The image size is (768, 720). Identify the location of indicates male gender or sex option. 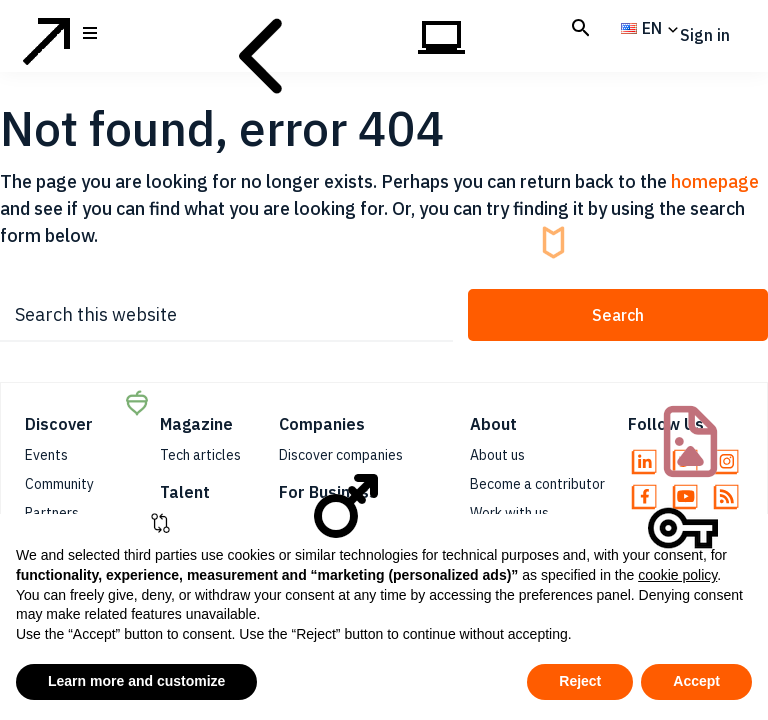
(342, 510).